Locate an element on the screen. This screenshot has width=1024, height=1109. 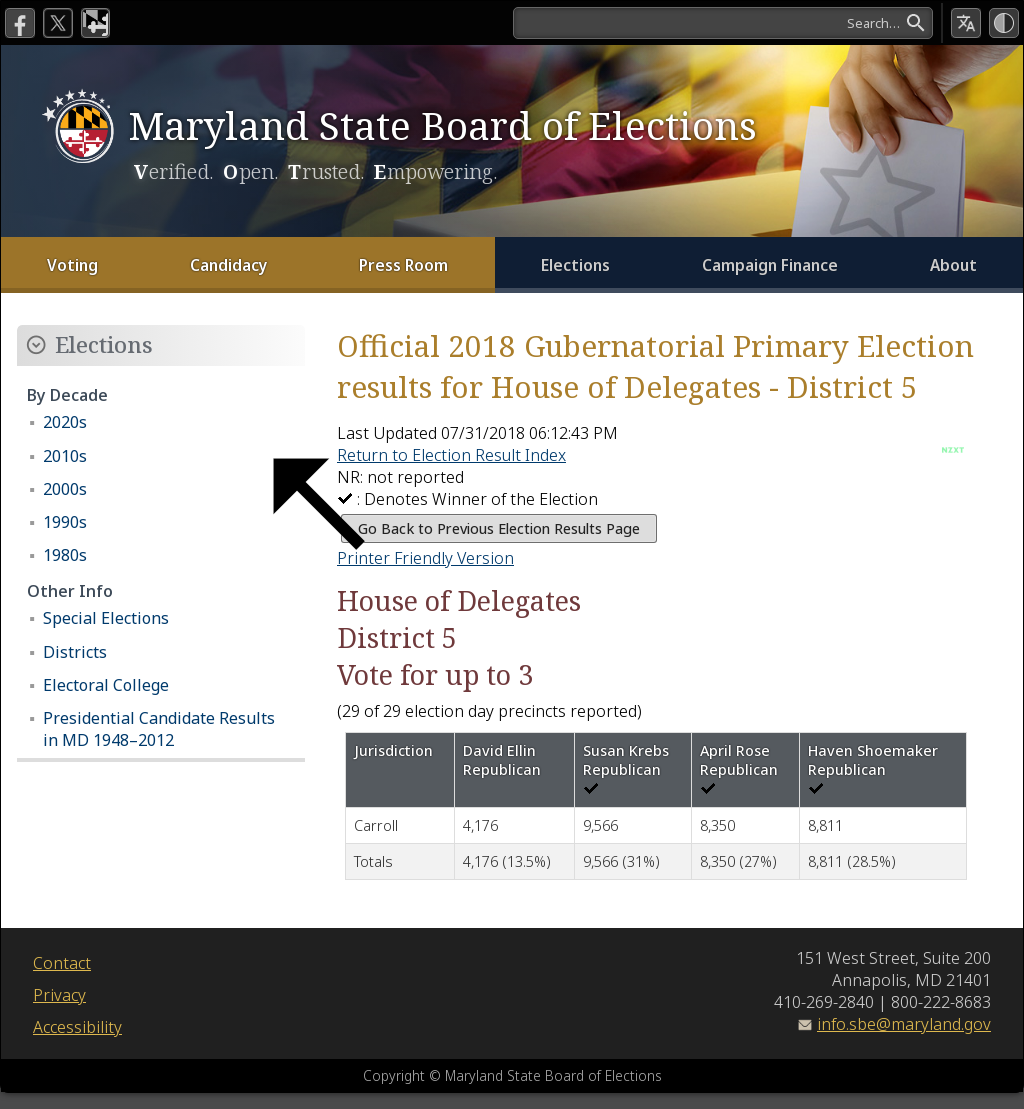
NZXT brand logo is located at coordinates (953, 450).